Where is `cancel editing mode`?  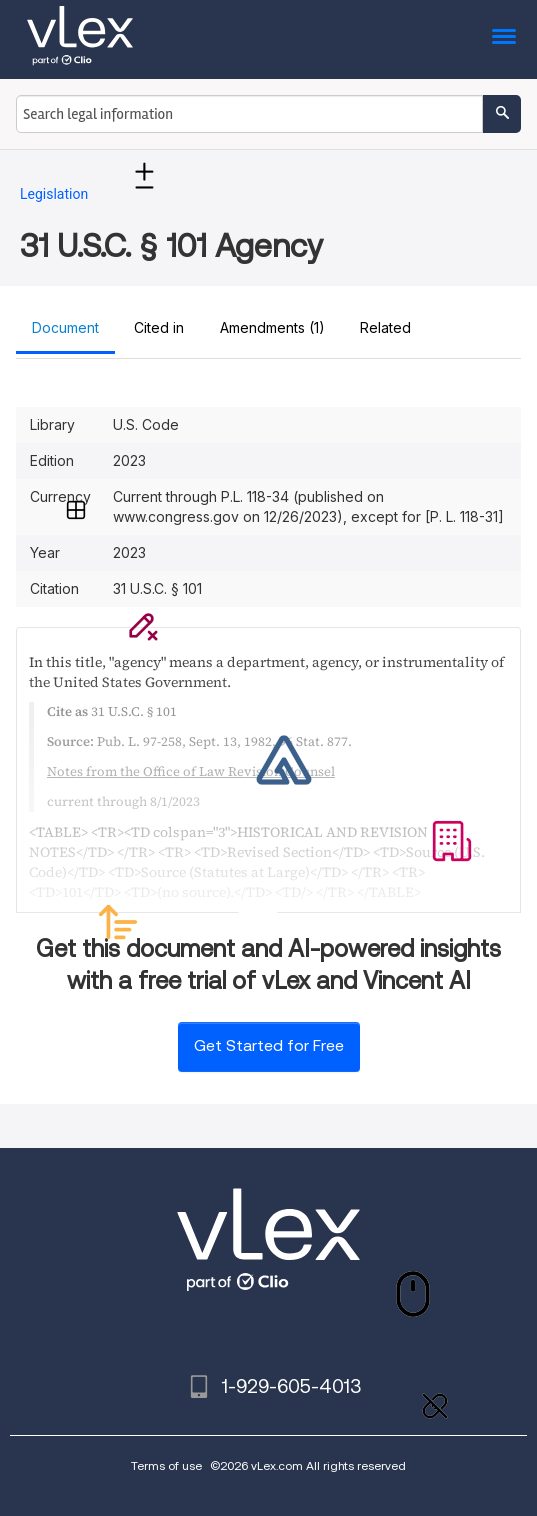
cancel editing mode is located at coordinates (142, 625).